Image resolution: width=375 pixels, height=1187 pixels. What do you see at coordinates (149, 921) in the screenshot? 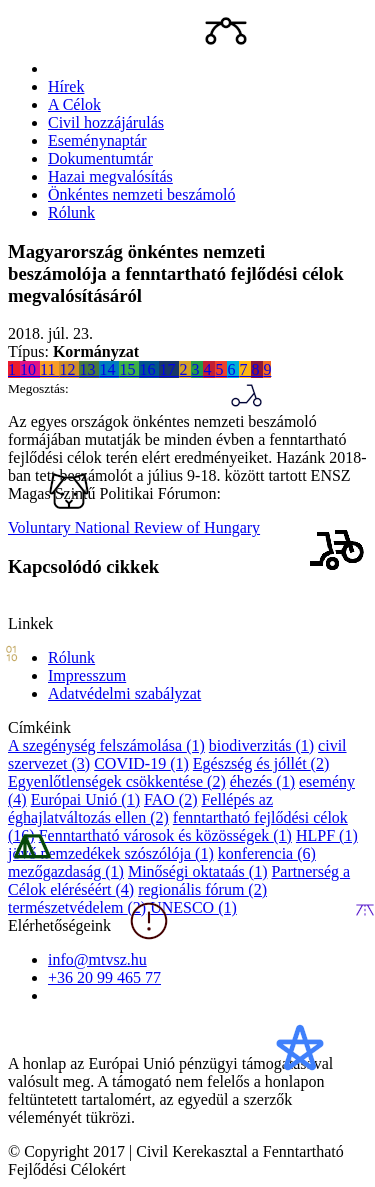
I see `indicates a warning or caution state` at bounding box center [149, 921].